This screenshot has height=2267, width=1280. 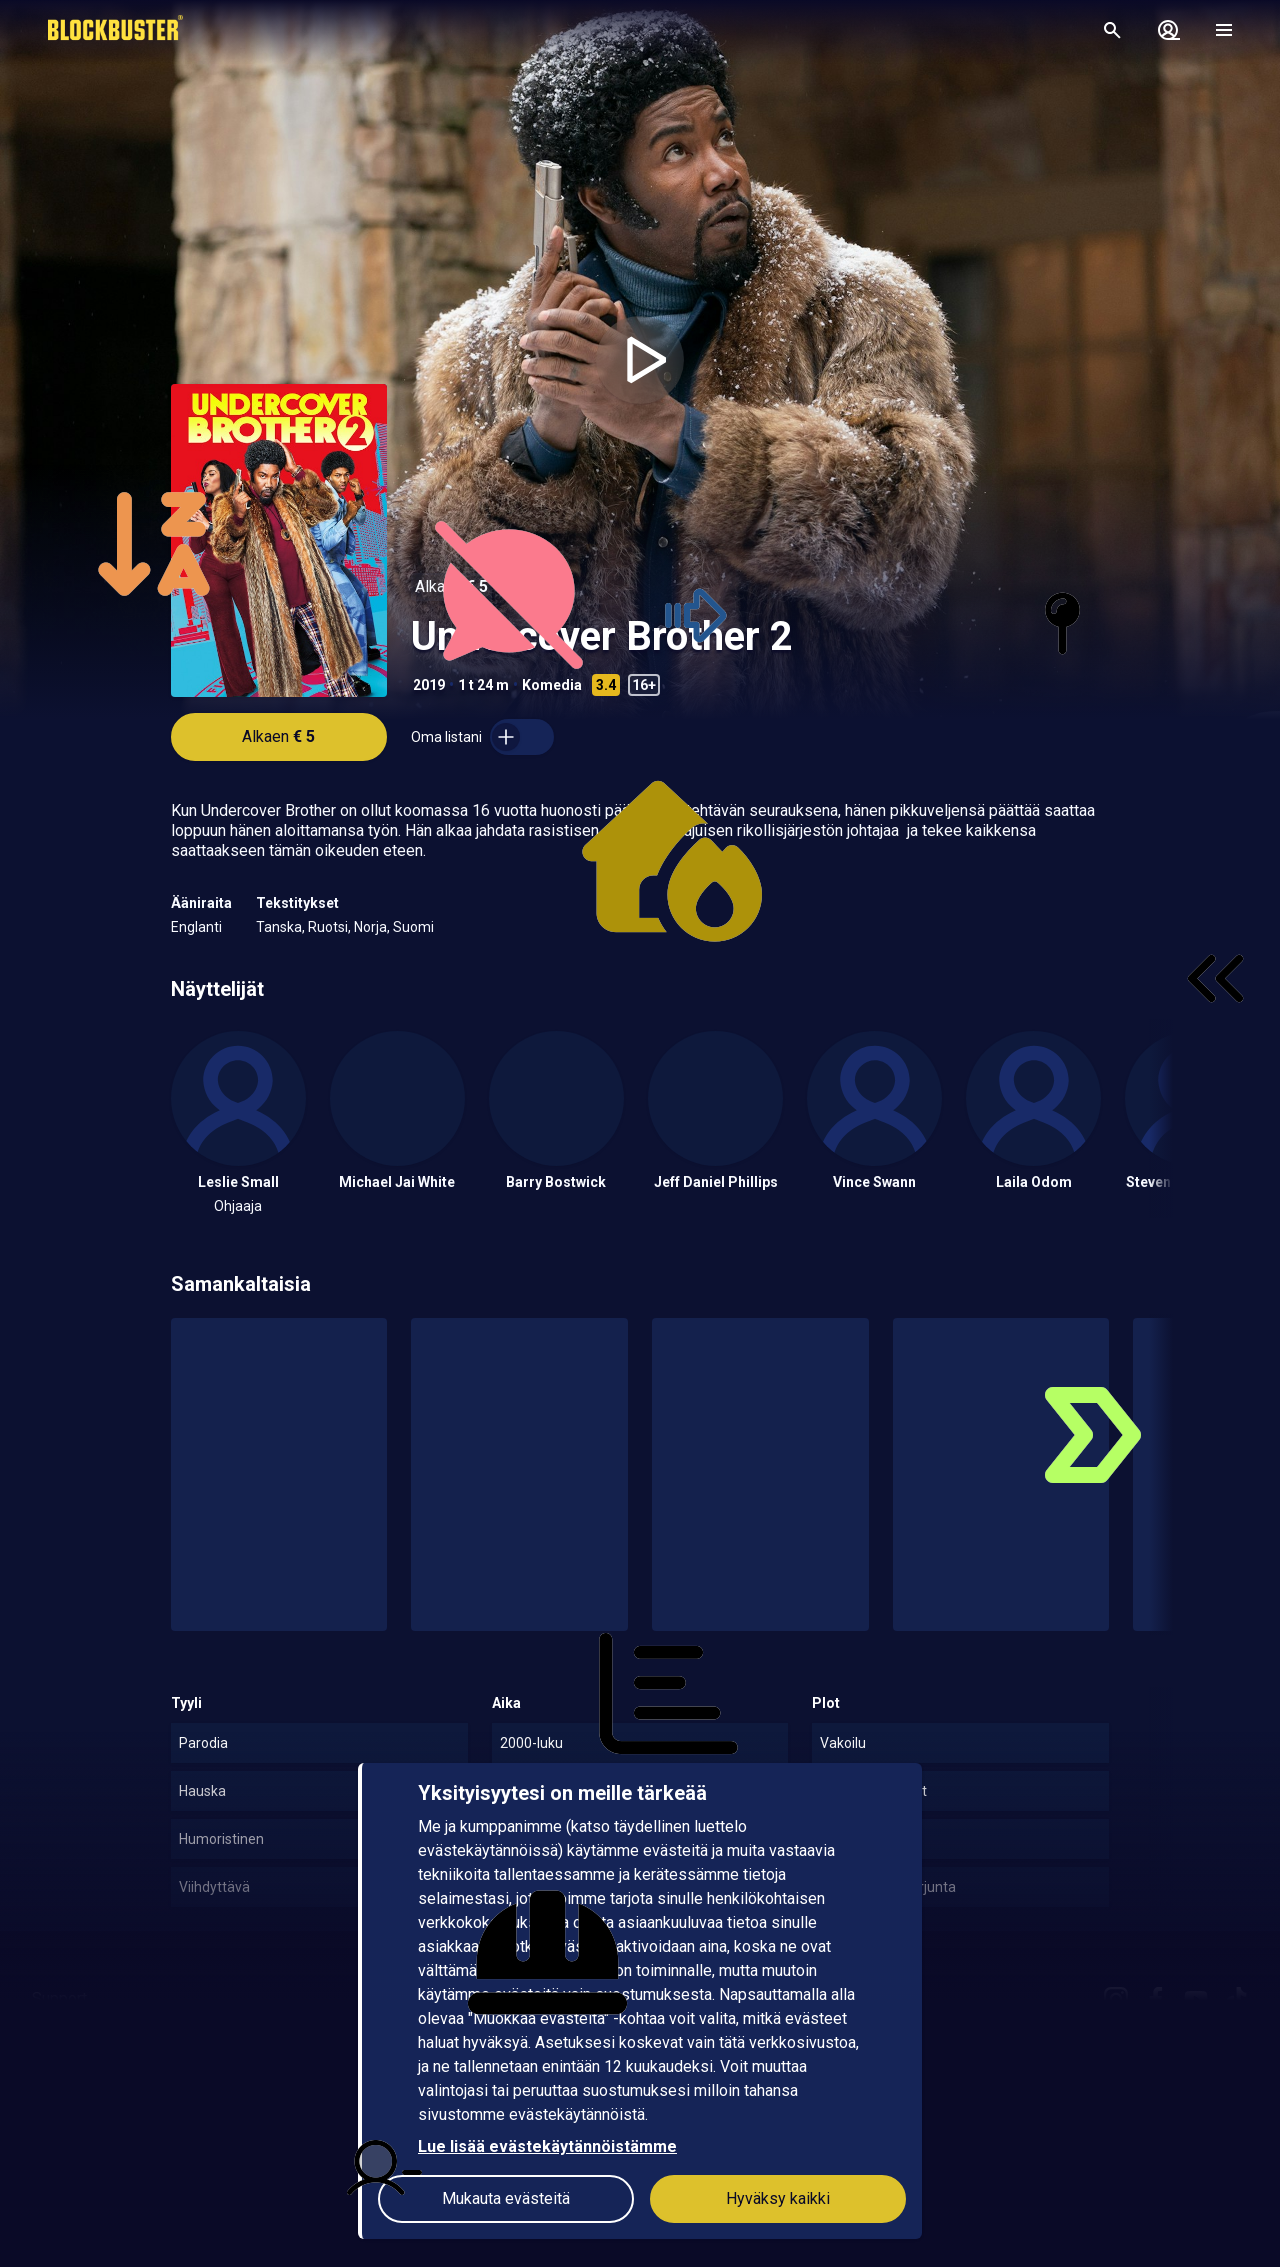 I want to click on remove a user or contact, so click(x=382, y=2170).